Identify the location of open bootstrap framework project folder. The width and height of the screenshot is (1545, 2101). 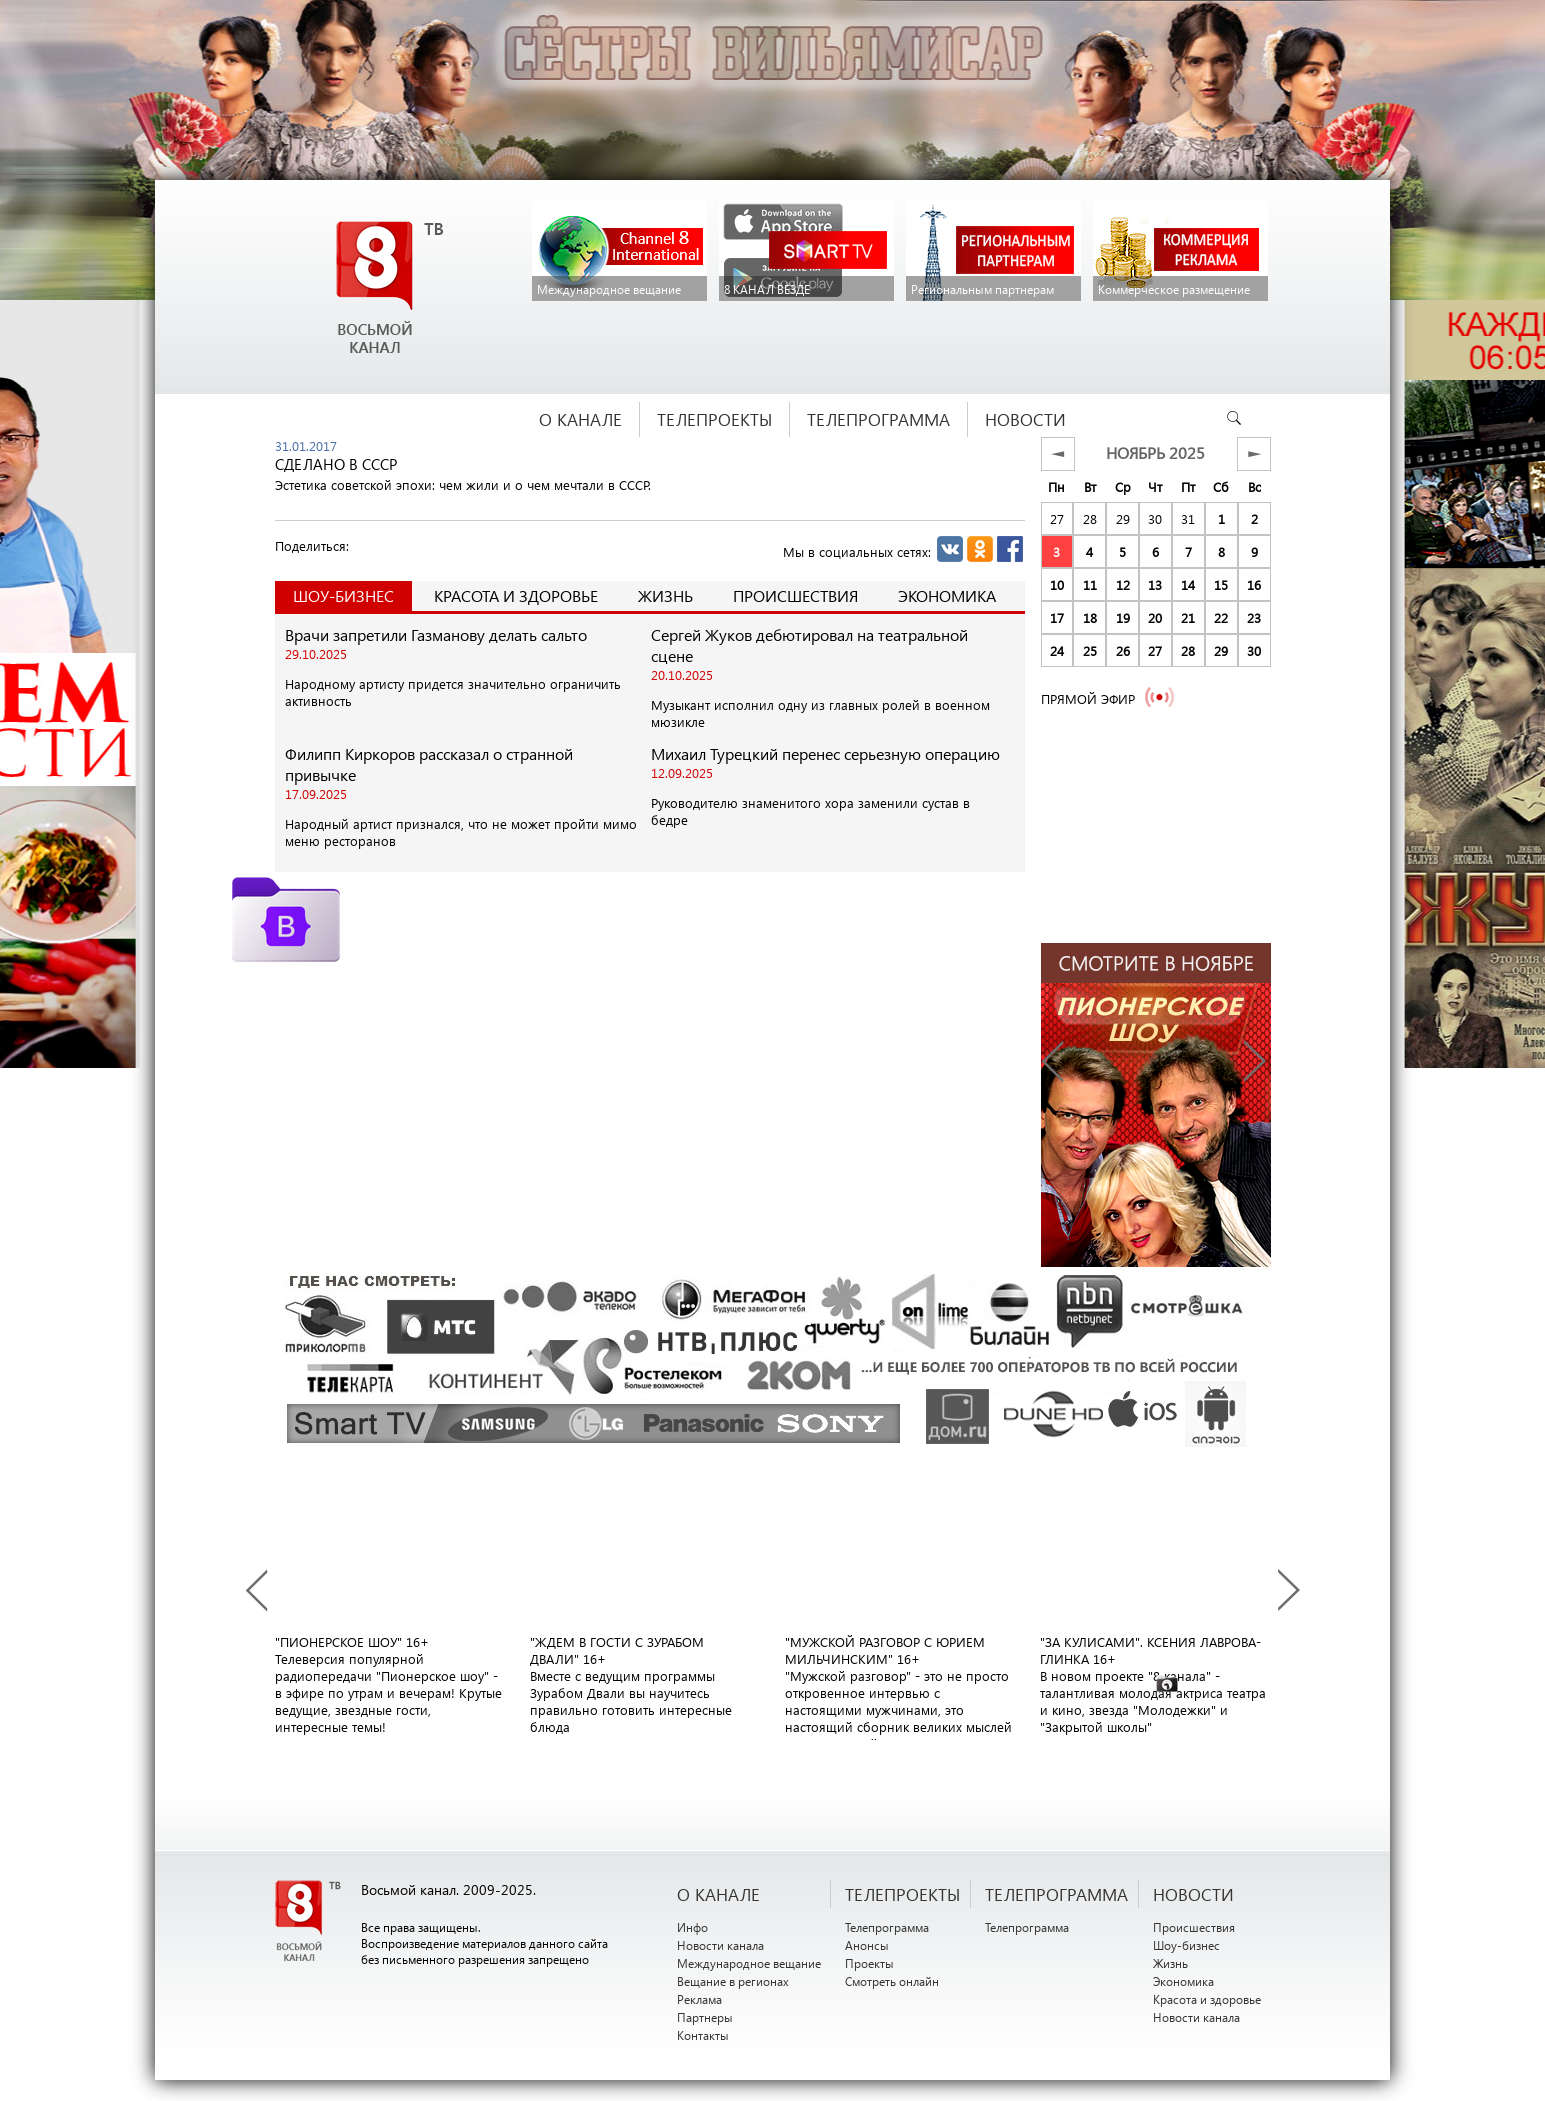
(285, 922).